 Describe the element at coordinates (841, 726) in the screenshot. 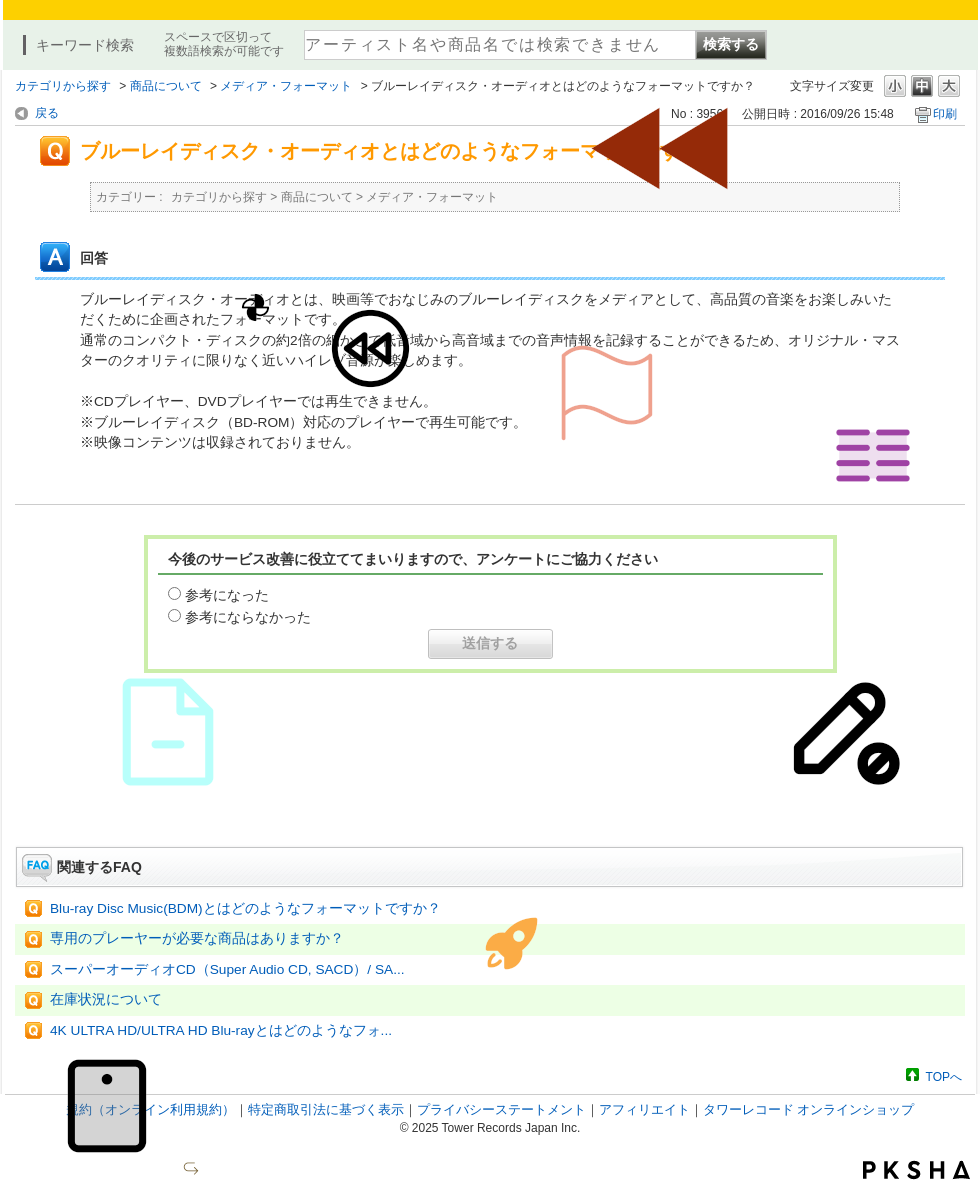

I see `cancel editing mode` at that location.